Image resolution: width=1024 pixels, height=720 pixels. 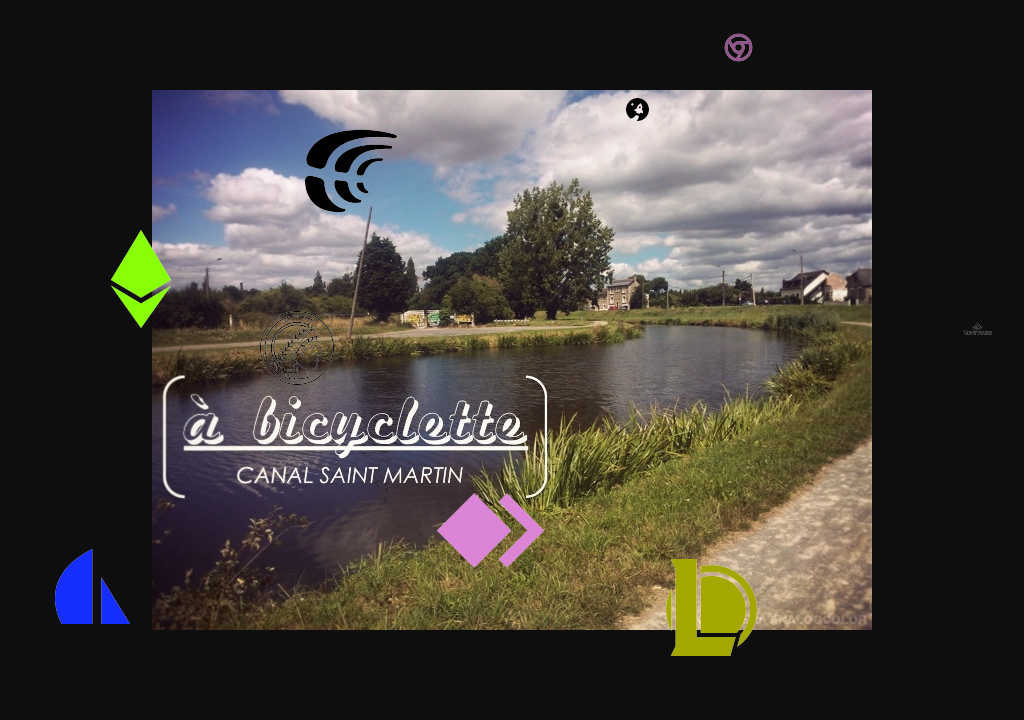 I want to click on starship cross-shell prompt branding, so click(x=637, y=109).